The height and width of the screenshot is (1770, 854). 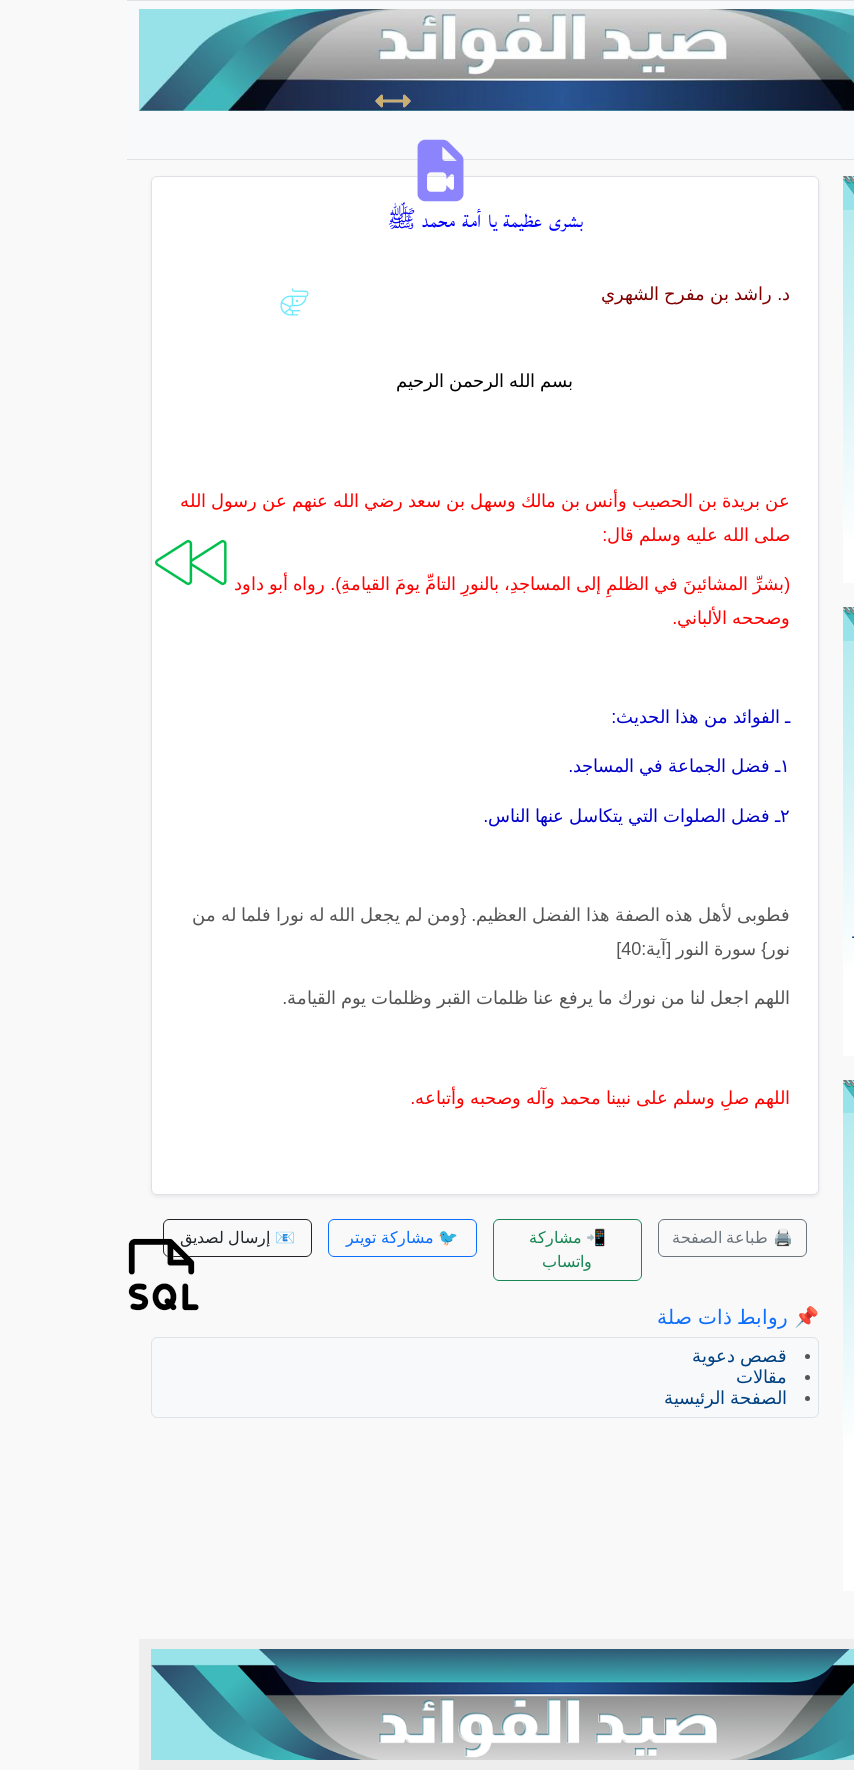 What do you see at coordinates (294, 302) in the screenshot?
I see `indicates seafood or shrimp menu option` at bounding box center [294, 302].